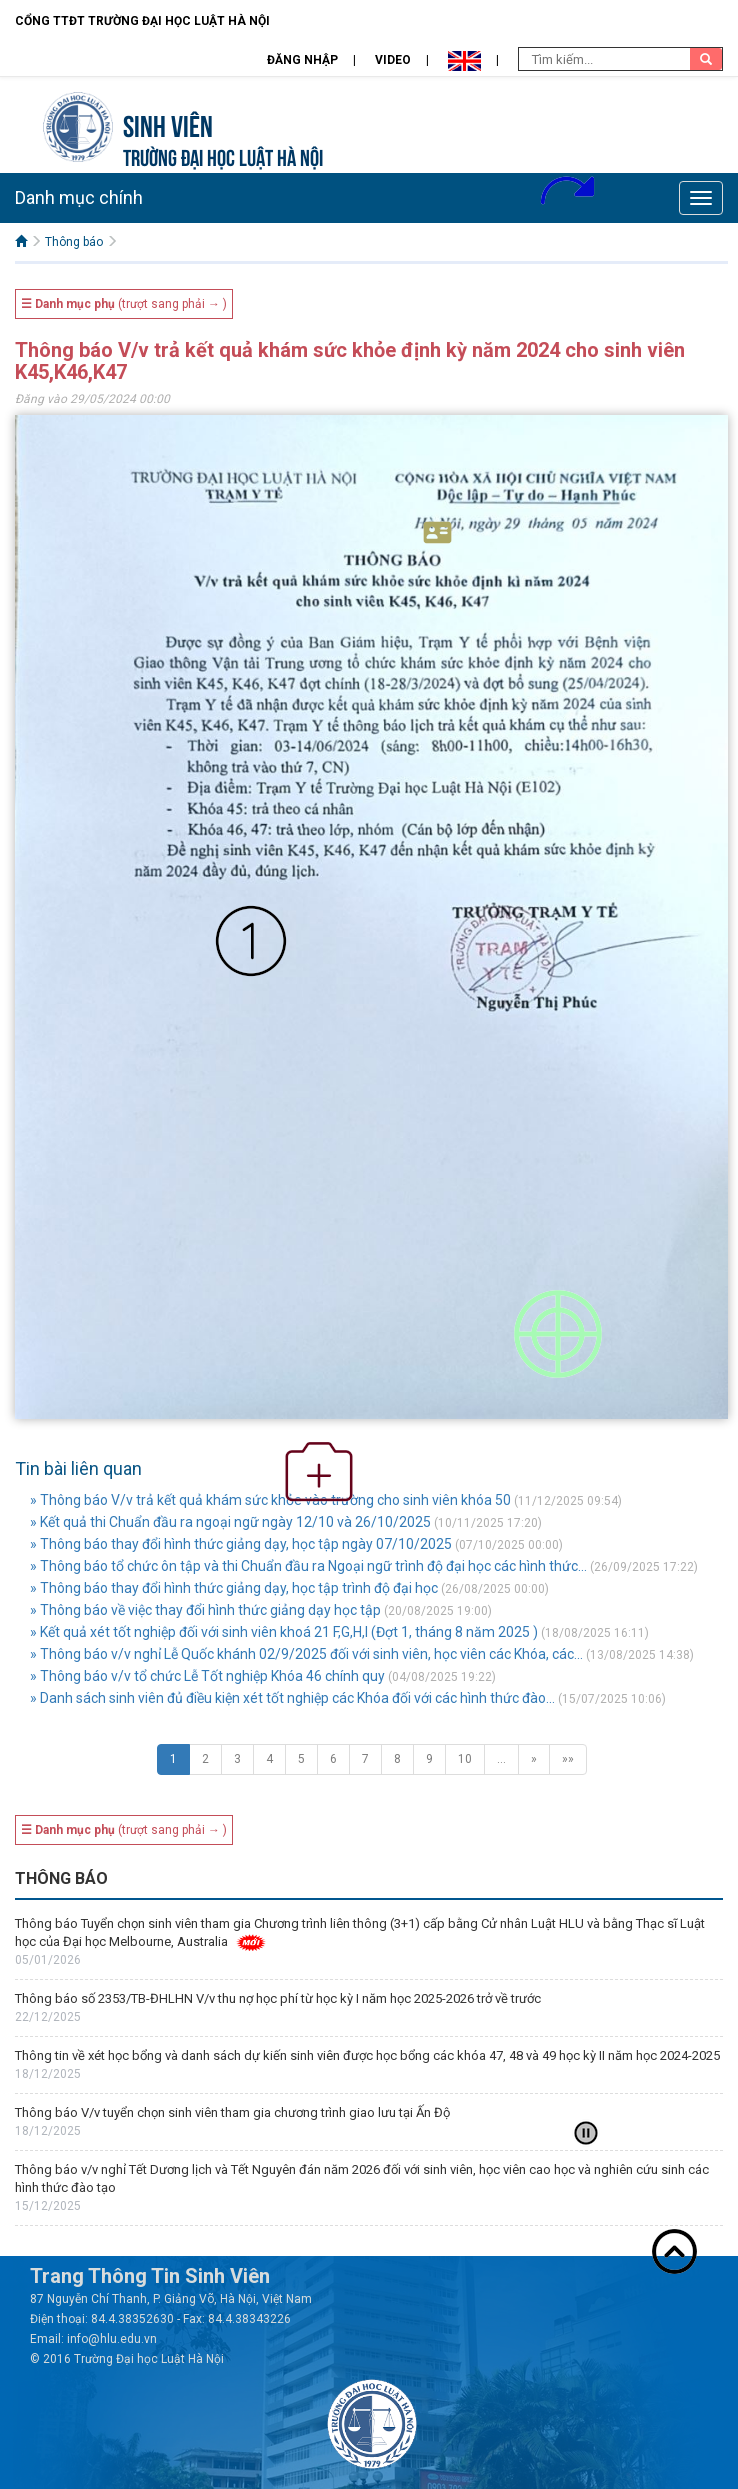 This screenshot has width=738, height=2489. What do you see at coordinates (566, 188) in the screenshot?
I see `redo last action` at bounding box center [566, 188].